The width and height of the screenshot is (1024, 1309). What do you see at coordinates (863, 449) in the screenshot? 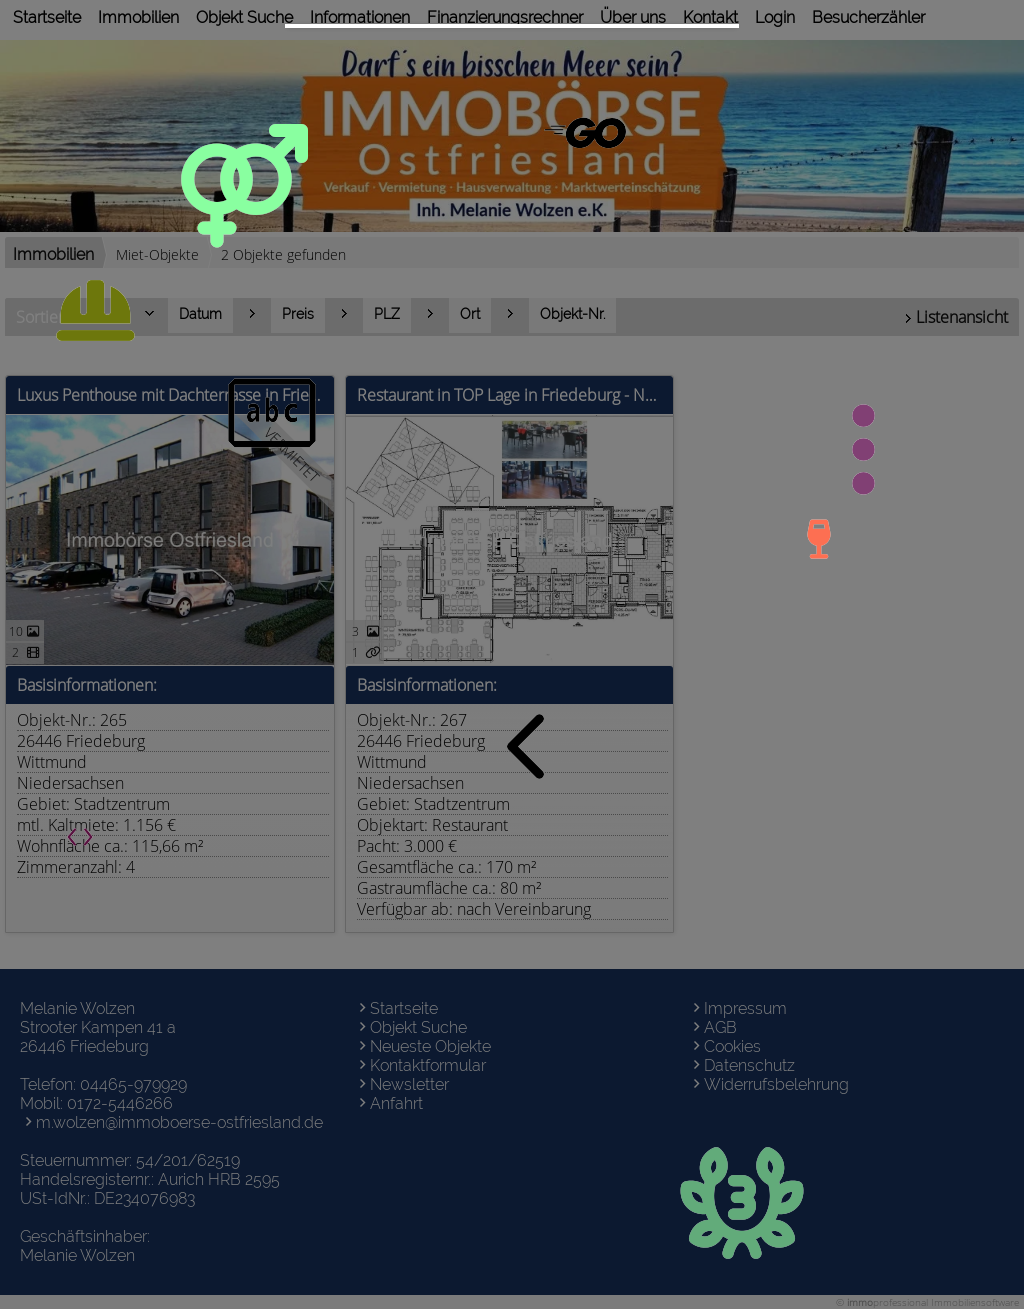
I see `open more options menu` at bounding box center [863, 449].